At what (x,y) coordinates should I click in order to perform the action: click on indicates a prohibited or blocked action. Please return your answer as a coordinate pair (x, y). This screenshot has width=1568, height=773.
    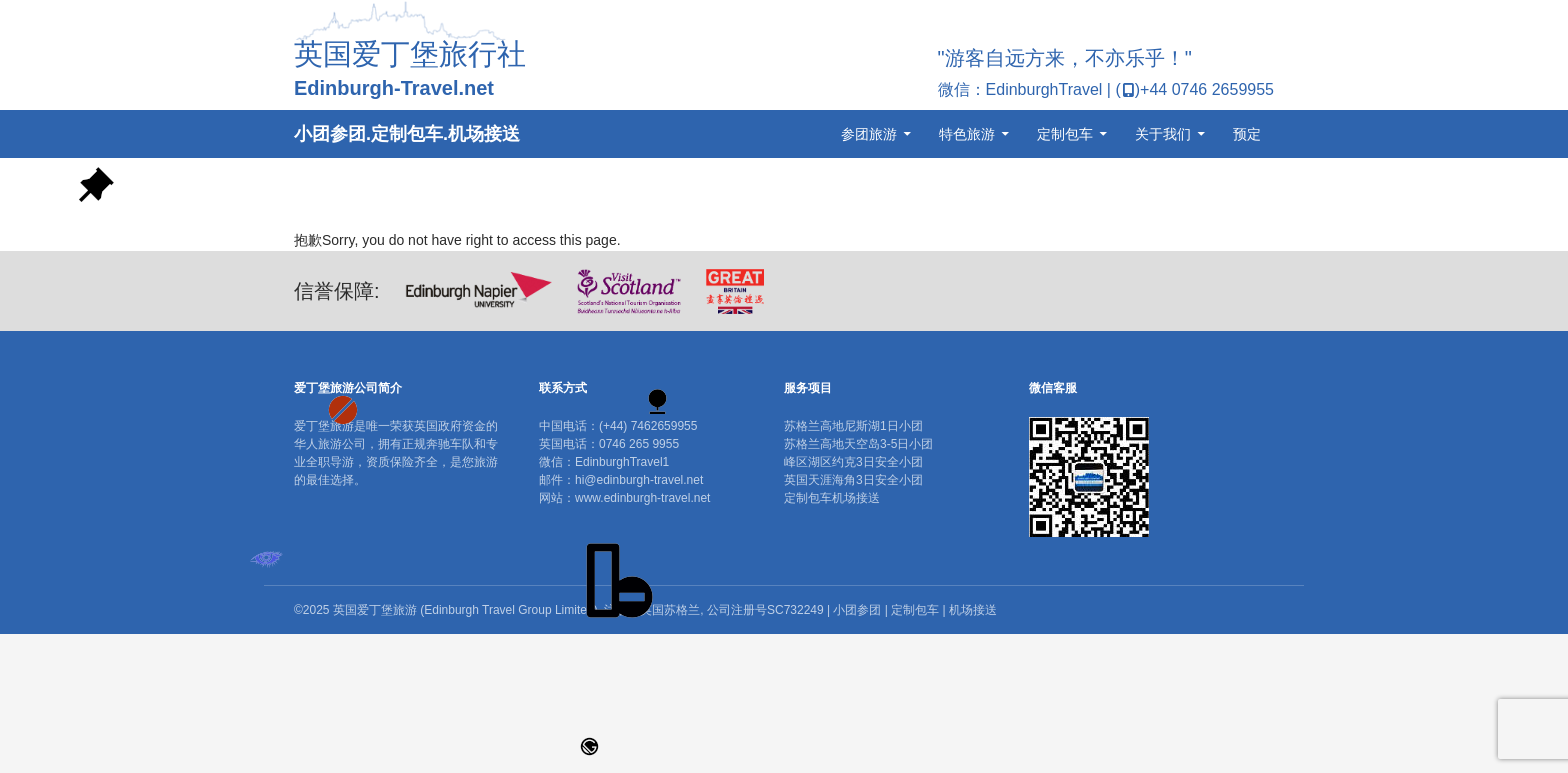
    Looking at the image, I should click on (343, 410).